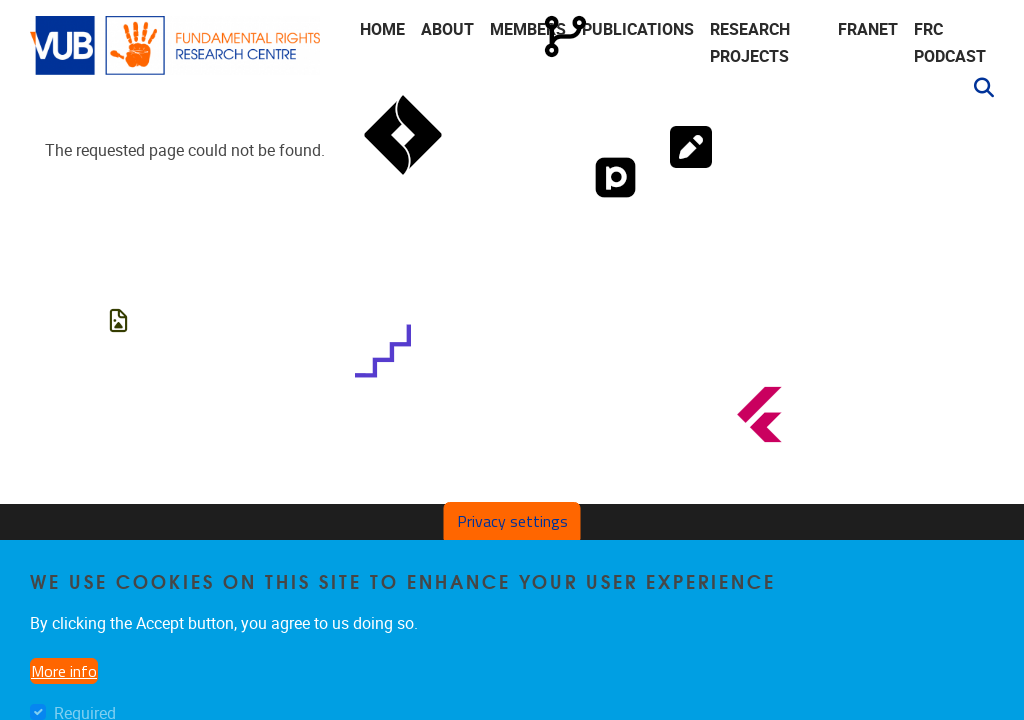 The width and height of the screenshot is (1024, 720). What do you see at coordinates (615, 177) in the screenshot?
I see `open pixiv app` at bounding box center [615, 177].